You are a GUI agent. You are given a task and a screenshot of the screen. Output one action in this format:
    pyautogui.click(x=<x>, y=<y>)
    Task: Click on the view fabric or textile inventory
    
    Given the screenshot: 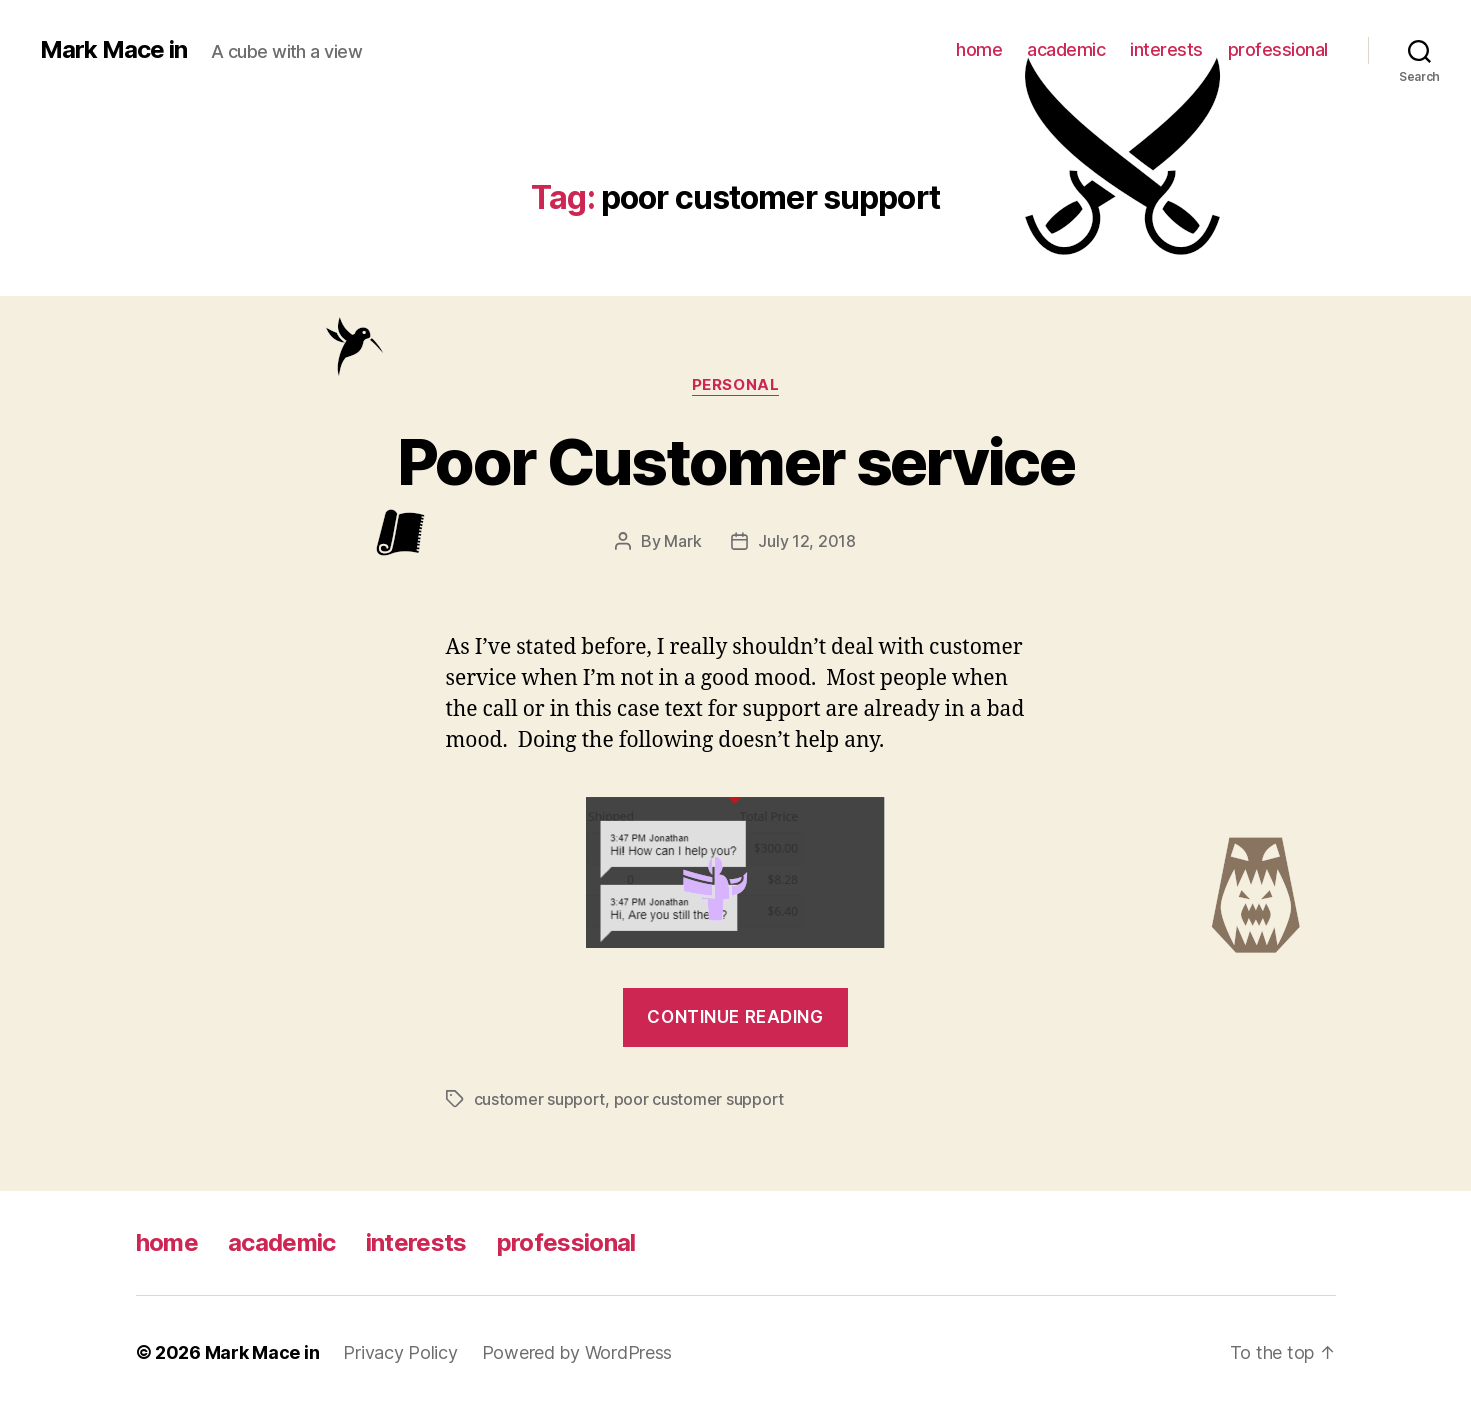 What is the action you would take?
    pyautogui.click(x=400, y=532)
    